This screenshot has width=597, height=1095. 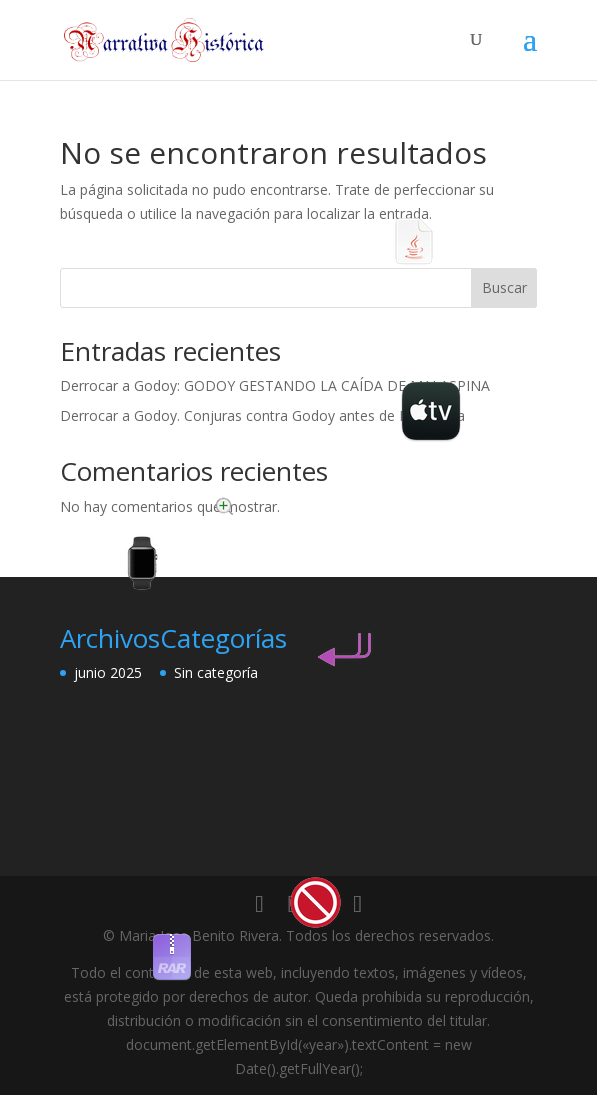 I want to click on reply to all recipients of an email, so click(x=343, y=649).